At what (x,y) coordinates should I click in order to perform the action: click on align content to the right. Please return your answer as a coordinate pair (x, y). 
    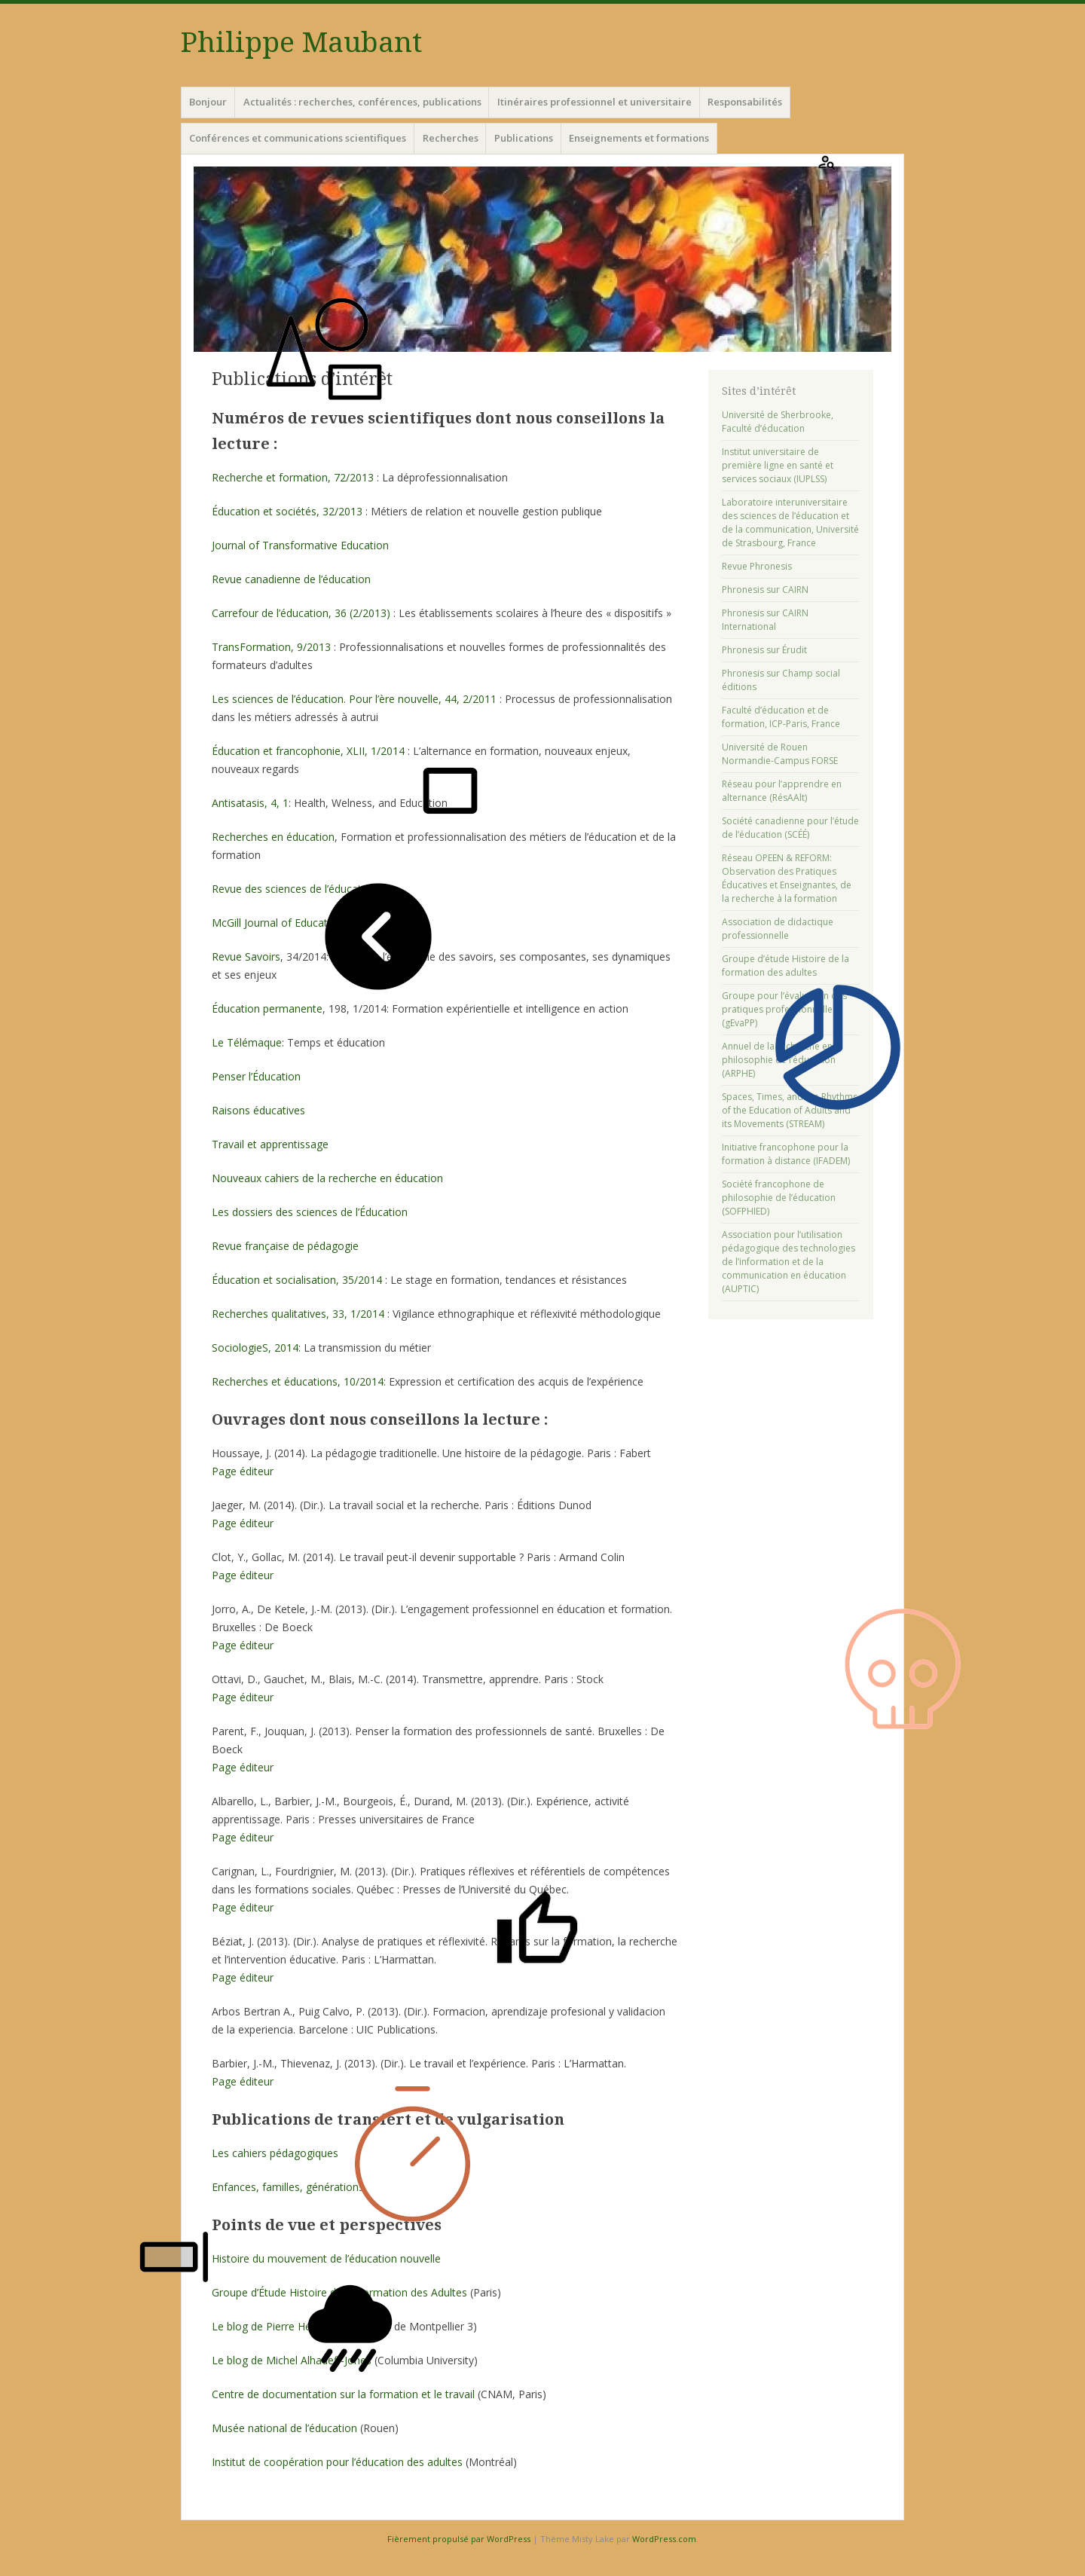
    Looking at the image, I should click on (175, 2257).